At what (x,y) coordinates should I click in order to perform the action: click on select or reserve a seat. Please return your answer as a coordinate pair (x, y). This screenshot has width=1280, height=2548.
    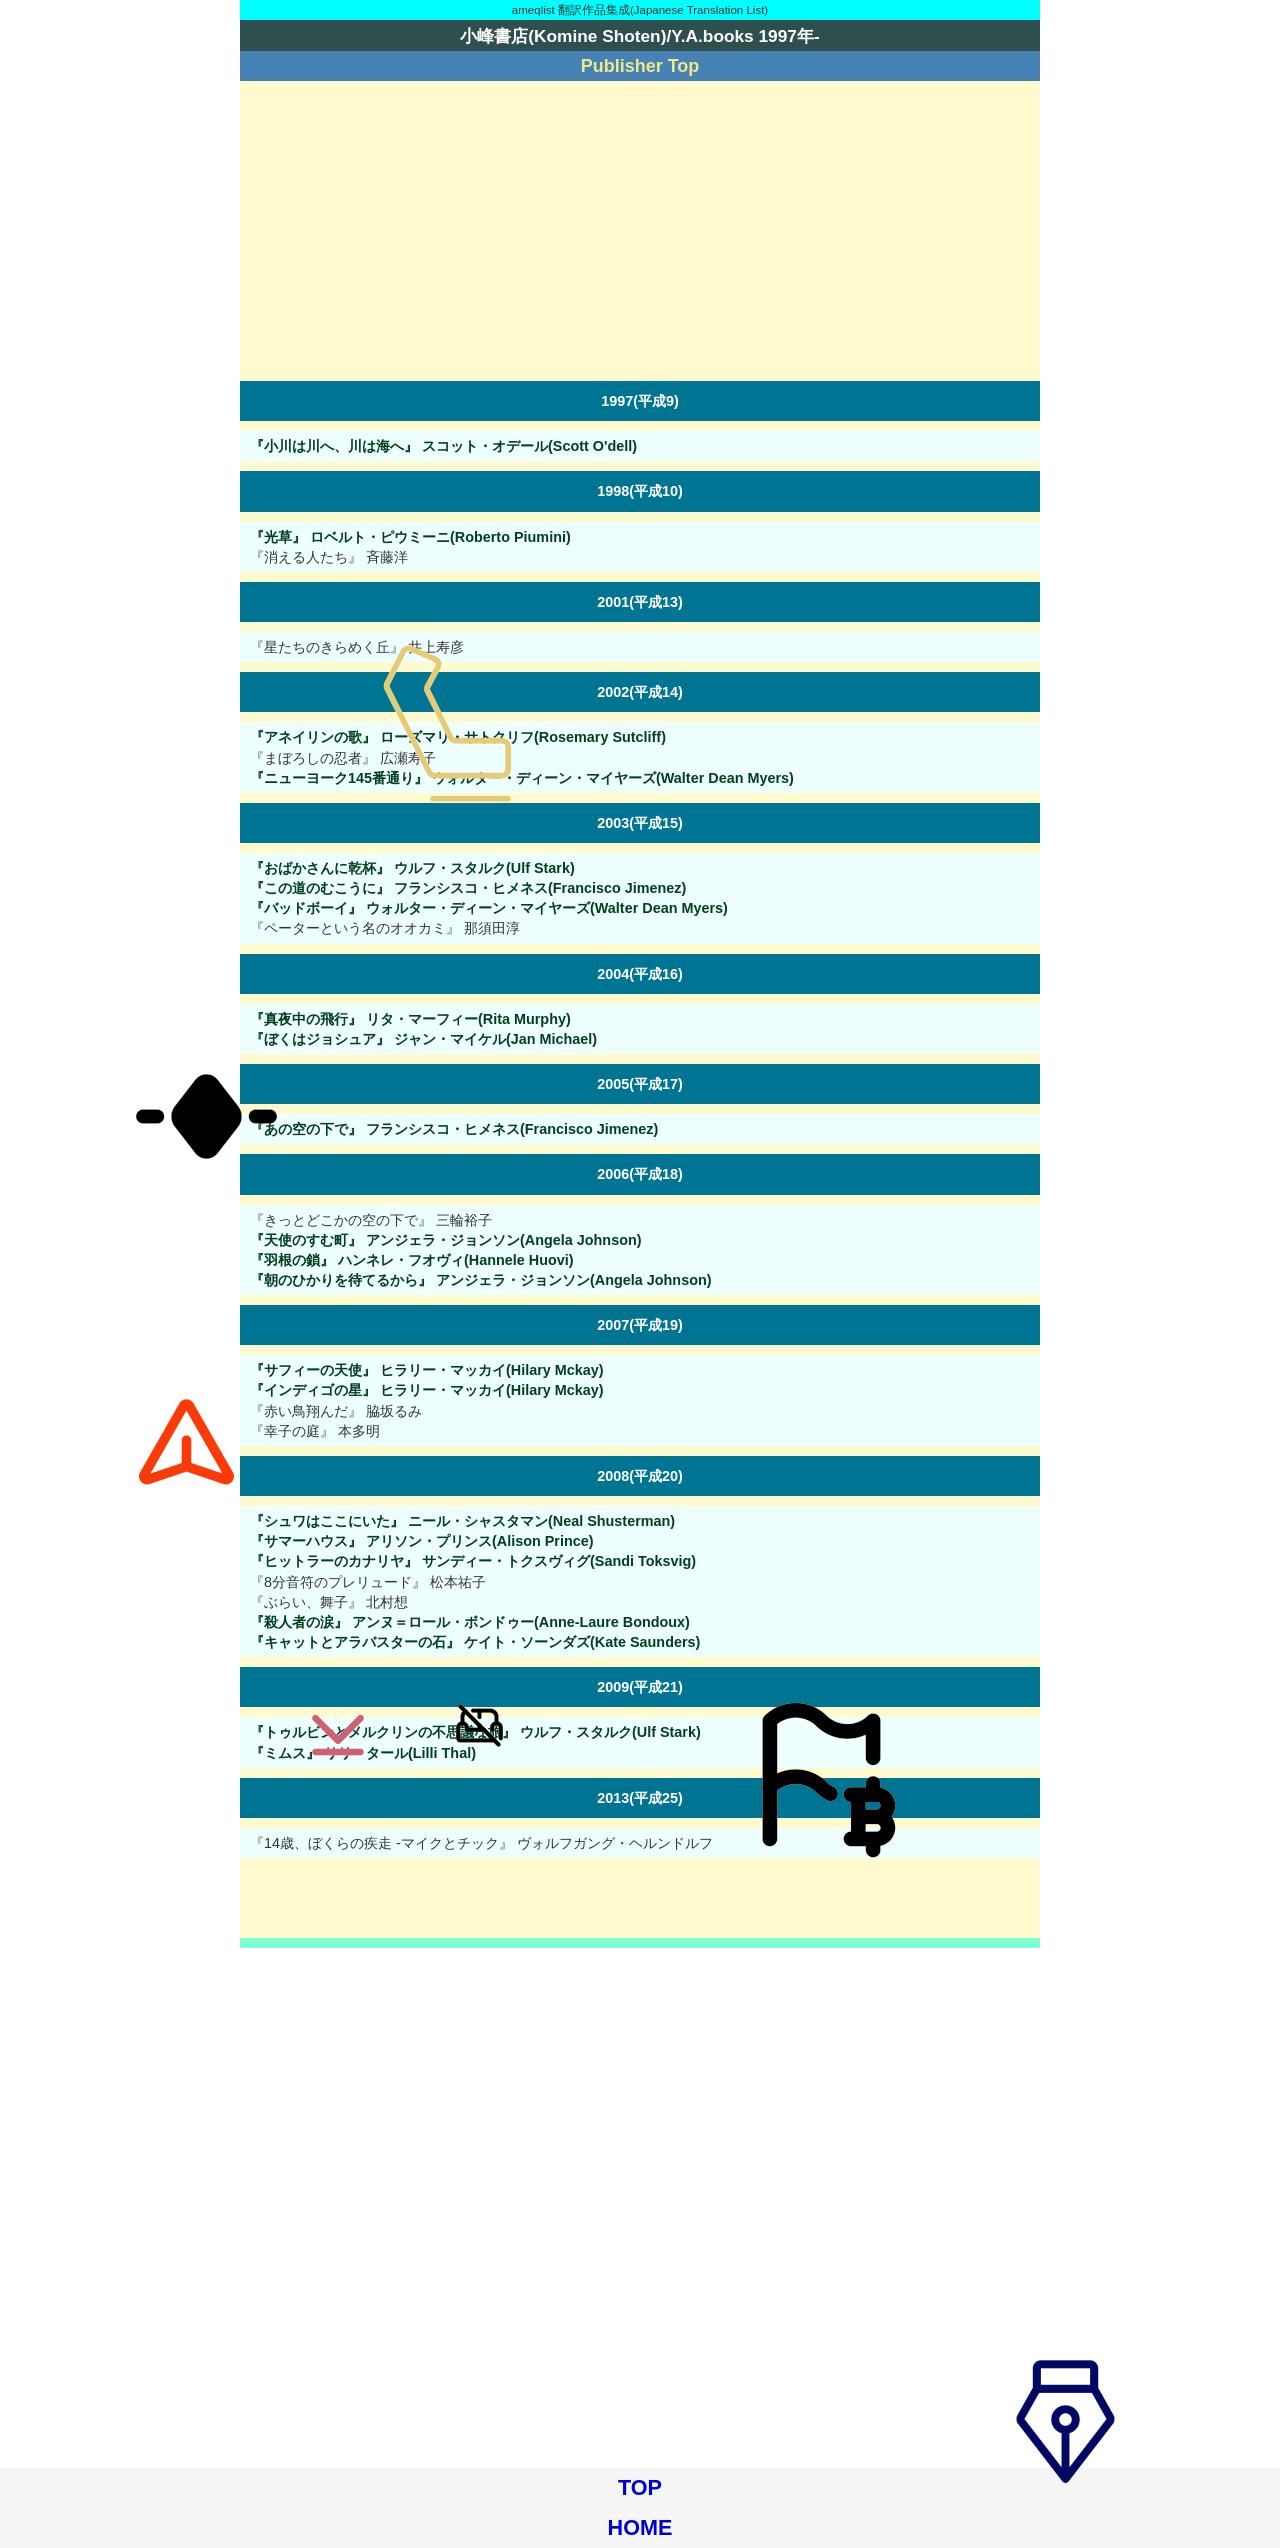
    Looking at the image, I should click on (444, 723).